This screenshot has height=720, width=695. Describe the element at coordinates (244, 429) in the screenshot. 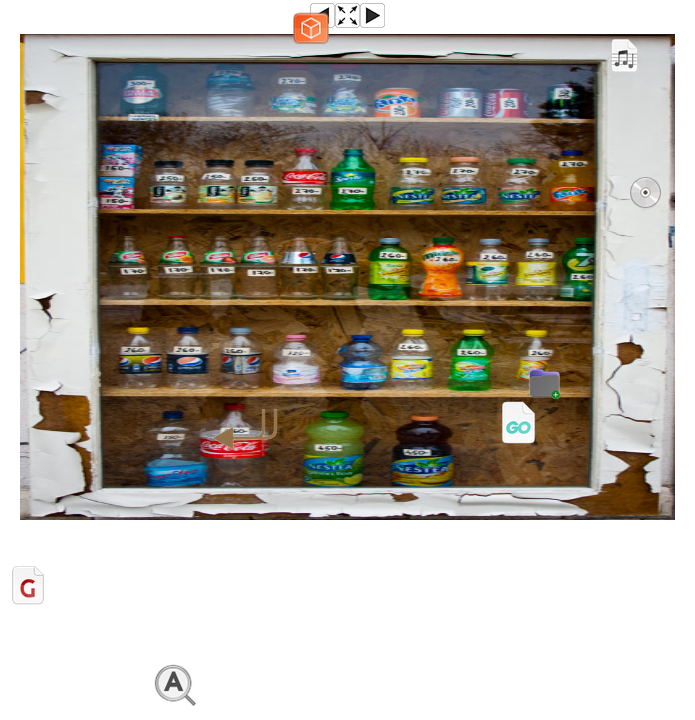

I see `reply to all recipients of an email` at that location.